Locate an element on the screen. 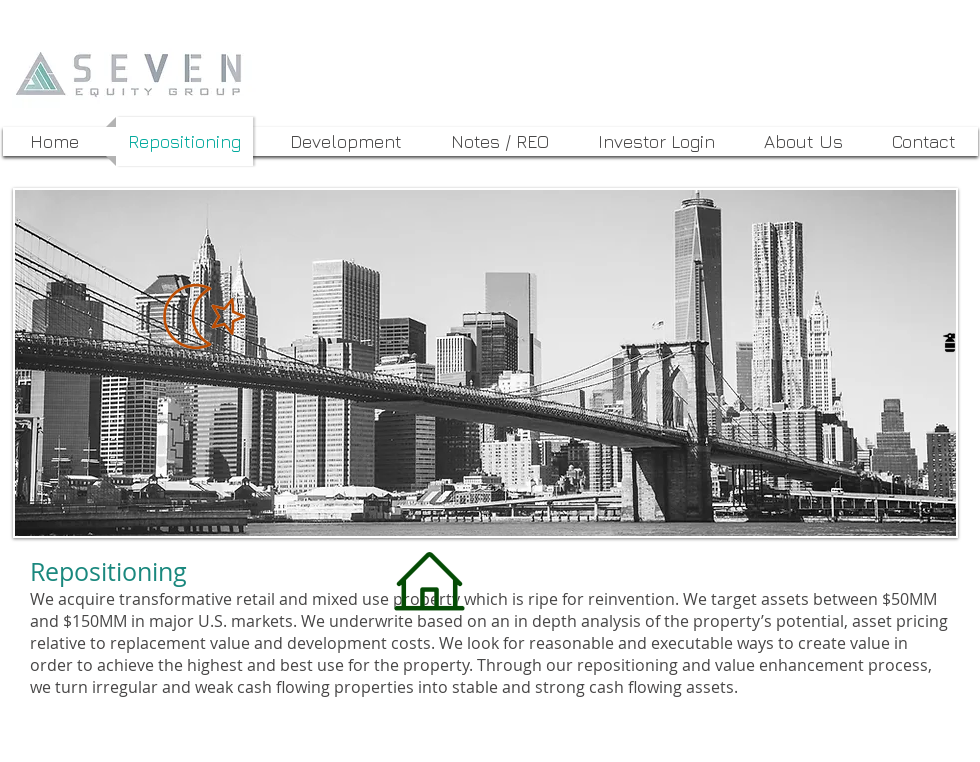  navigate to home screen is located at coordinates (429, 582).